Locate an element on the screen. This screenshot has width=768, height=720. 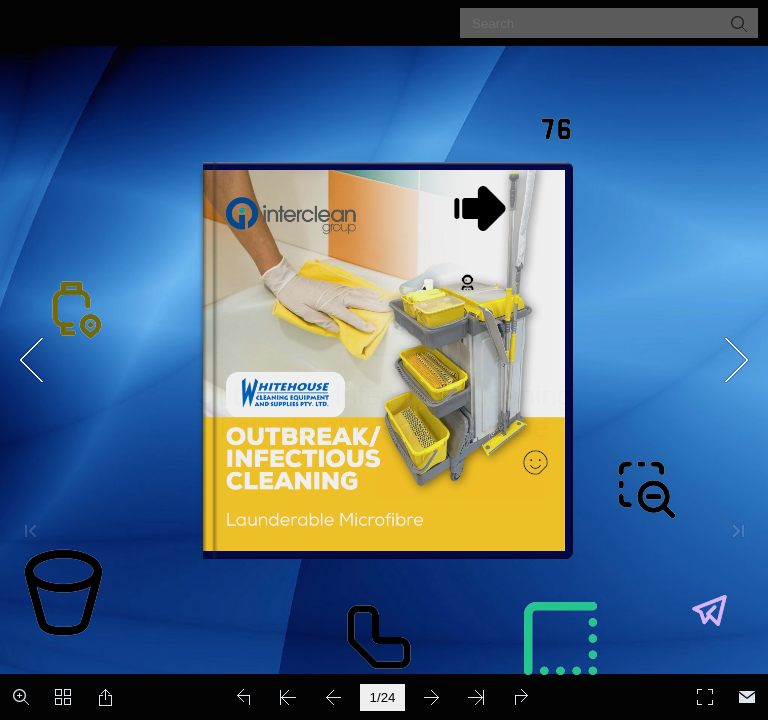
change border style for selected element is located at coordinates (560, 638).